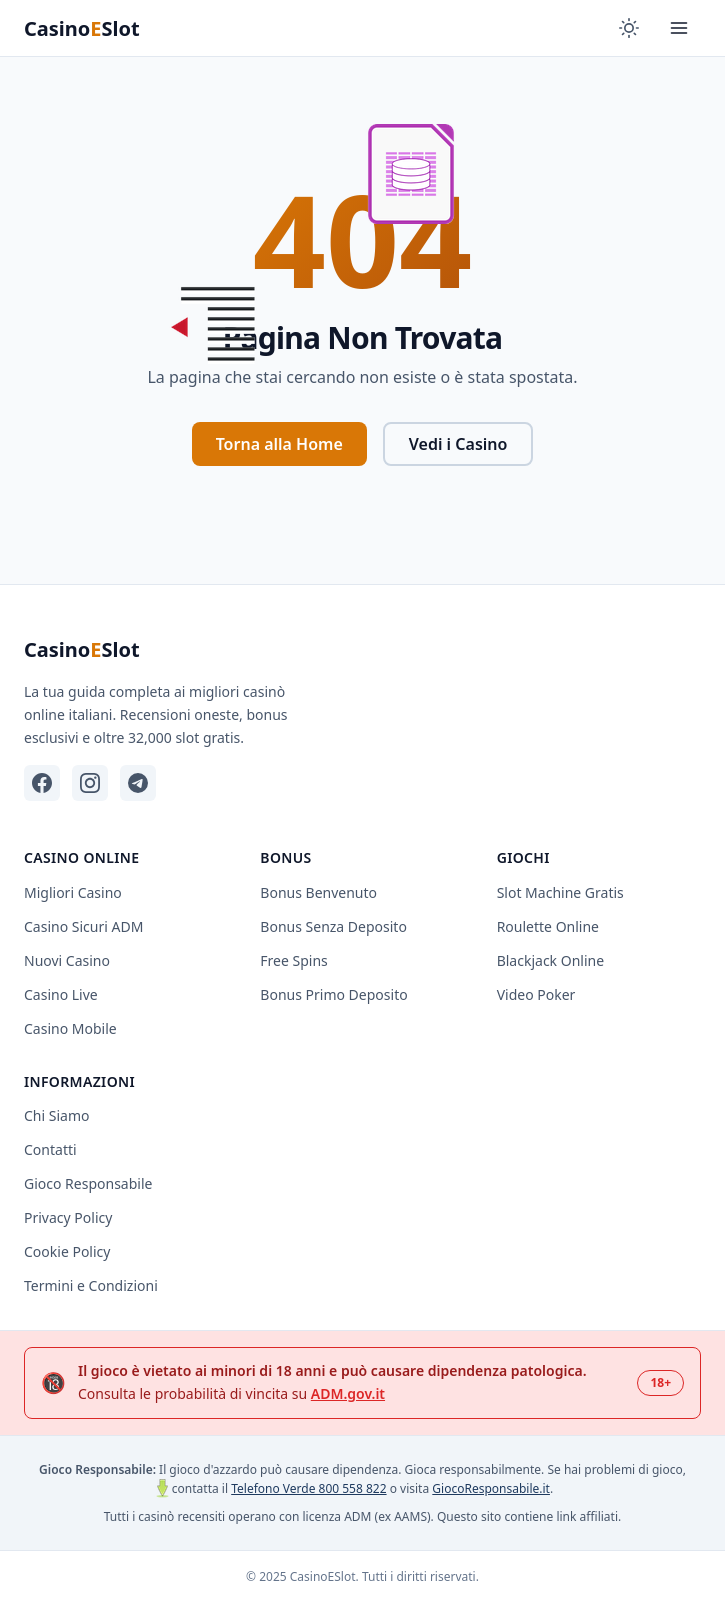 The height and width of the screenshot is (1603, 725). I want to click on save the current document, so click(162, 1488).